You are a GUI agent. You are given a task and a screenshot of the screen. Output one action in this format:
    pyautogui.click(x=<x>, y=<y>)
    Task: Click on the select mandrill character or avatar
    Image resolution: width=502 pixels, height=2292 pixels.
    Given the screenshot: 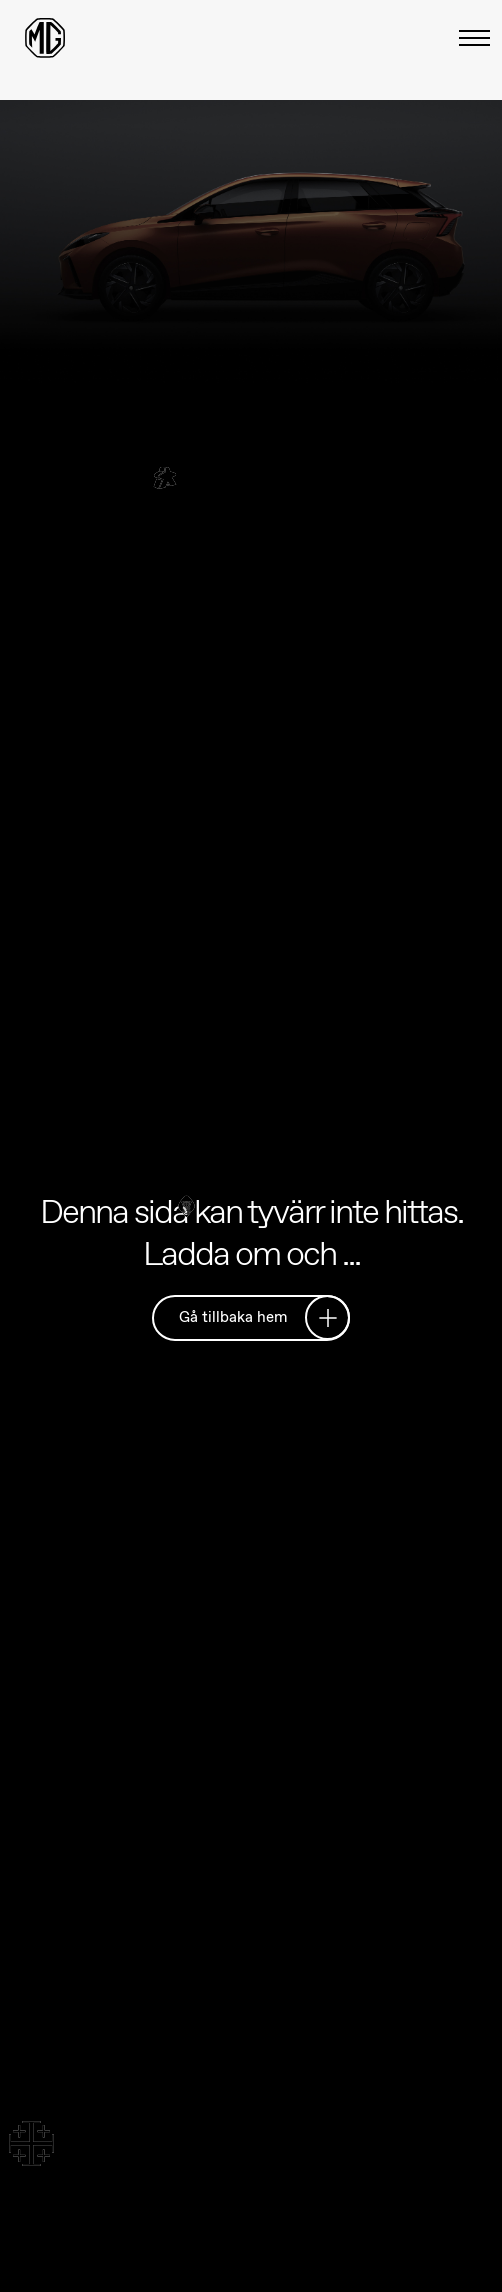 What is the action you would take?
    pyautogui.click(x=186, y=1206)
    